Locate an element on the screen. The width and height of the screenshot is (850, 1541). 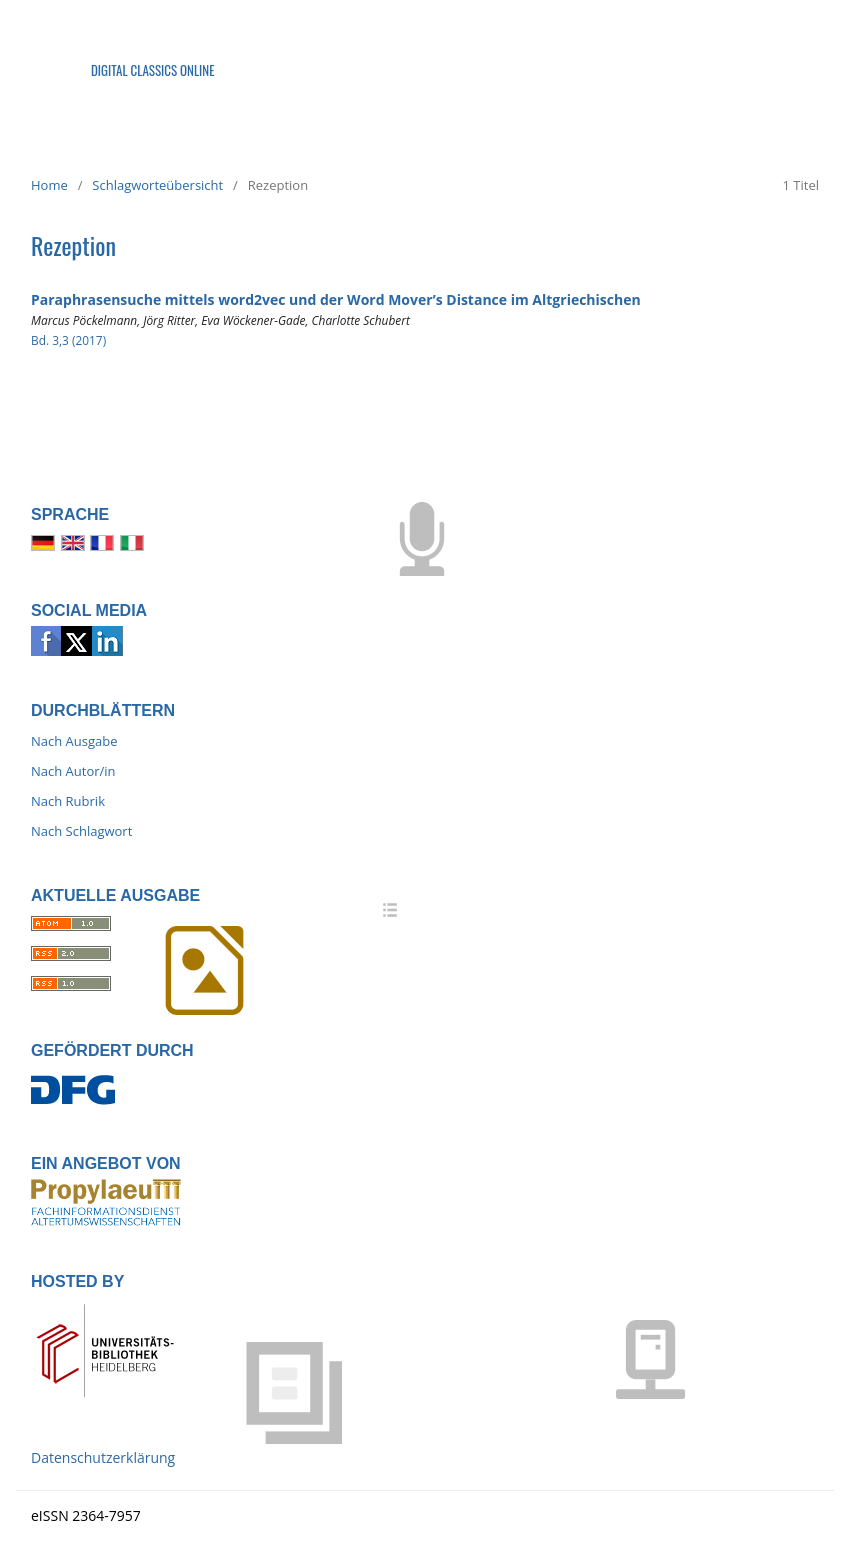
enable microphone or voice input is located at coordinates (424, 536).